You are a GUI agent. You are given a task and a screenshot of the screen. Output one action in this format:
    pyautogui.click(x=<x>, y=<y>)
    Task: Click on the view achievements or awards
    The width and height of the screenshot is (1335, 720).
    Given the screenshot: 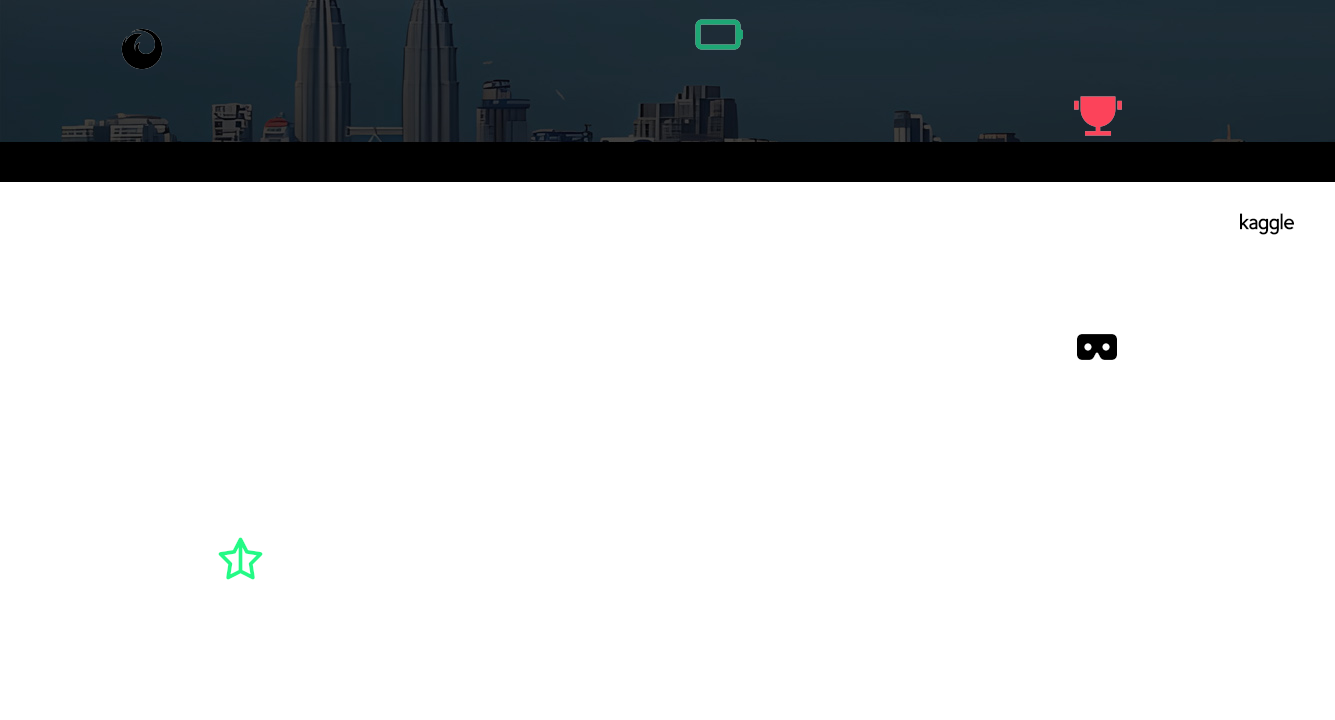 What is the action you would take?
    pyautogui.click(x=1098, y=116)
    